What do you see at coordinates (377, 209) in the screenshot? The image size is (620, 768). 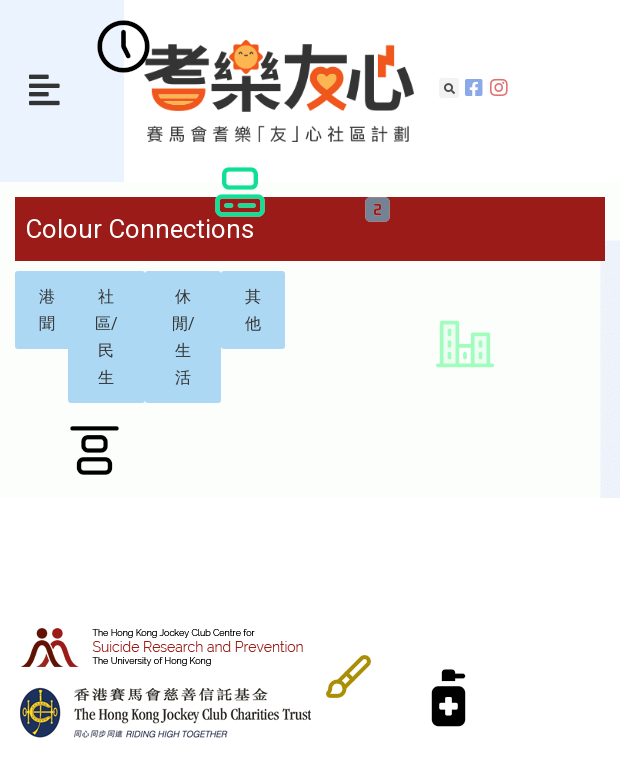 I see `select option 2 in a numbered list` at bounding box center [377, 209].